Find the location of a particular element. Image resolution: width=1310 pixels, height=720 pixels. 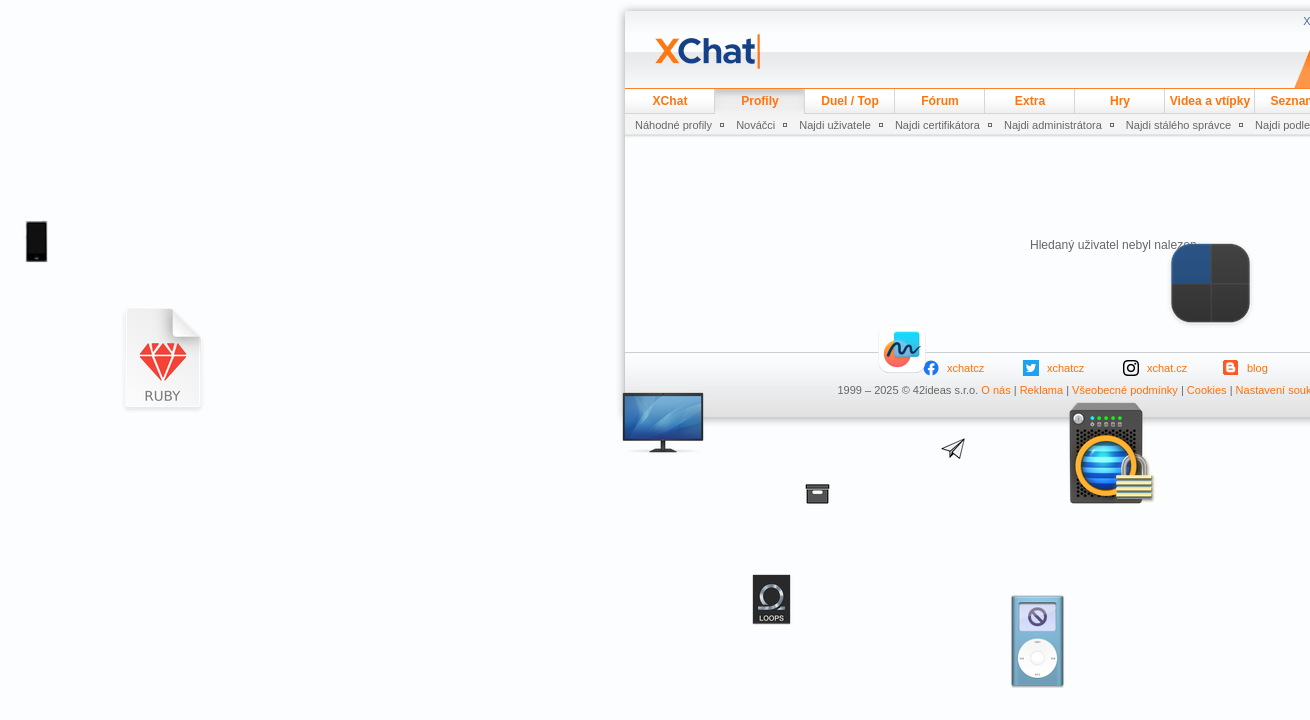

ruby programming language source file is located at coordinates (163, 360).